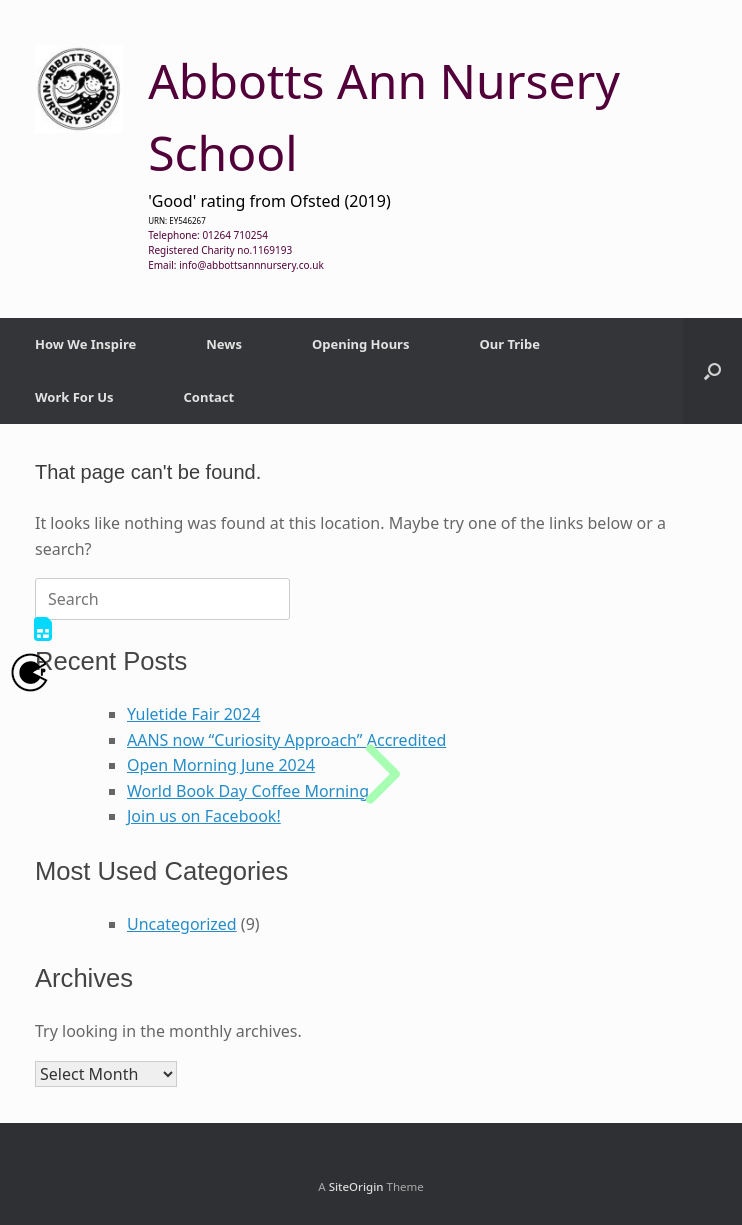  Describe the element at coordinates (383, 774) in the screenshot. I see `navigate to the next item or page` at that location.